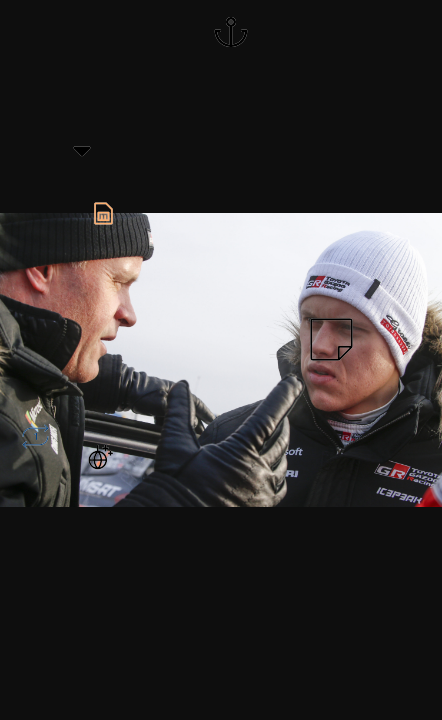 The height and width of the screenshot is (720, 442). What do you see at coordinates (35, 436) in the screenshot?
I see `repeat current track once` at bounding box center [35, 436].